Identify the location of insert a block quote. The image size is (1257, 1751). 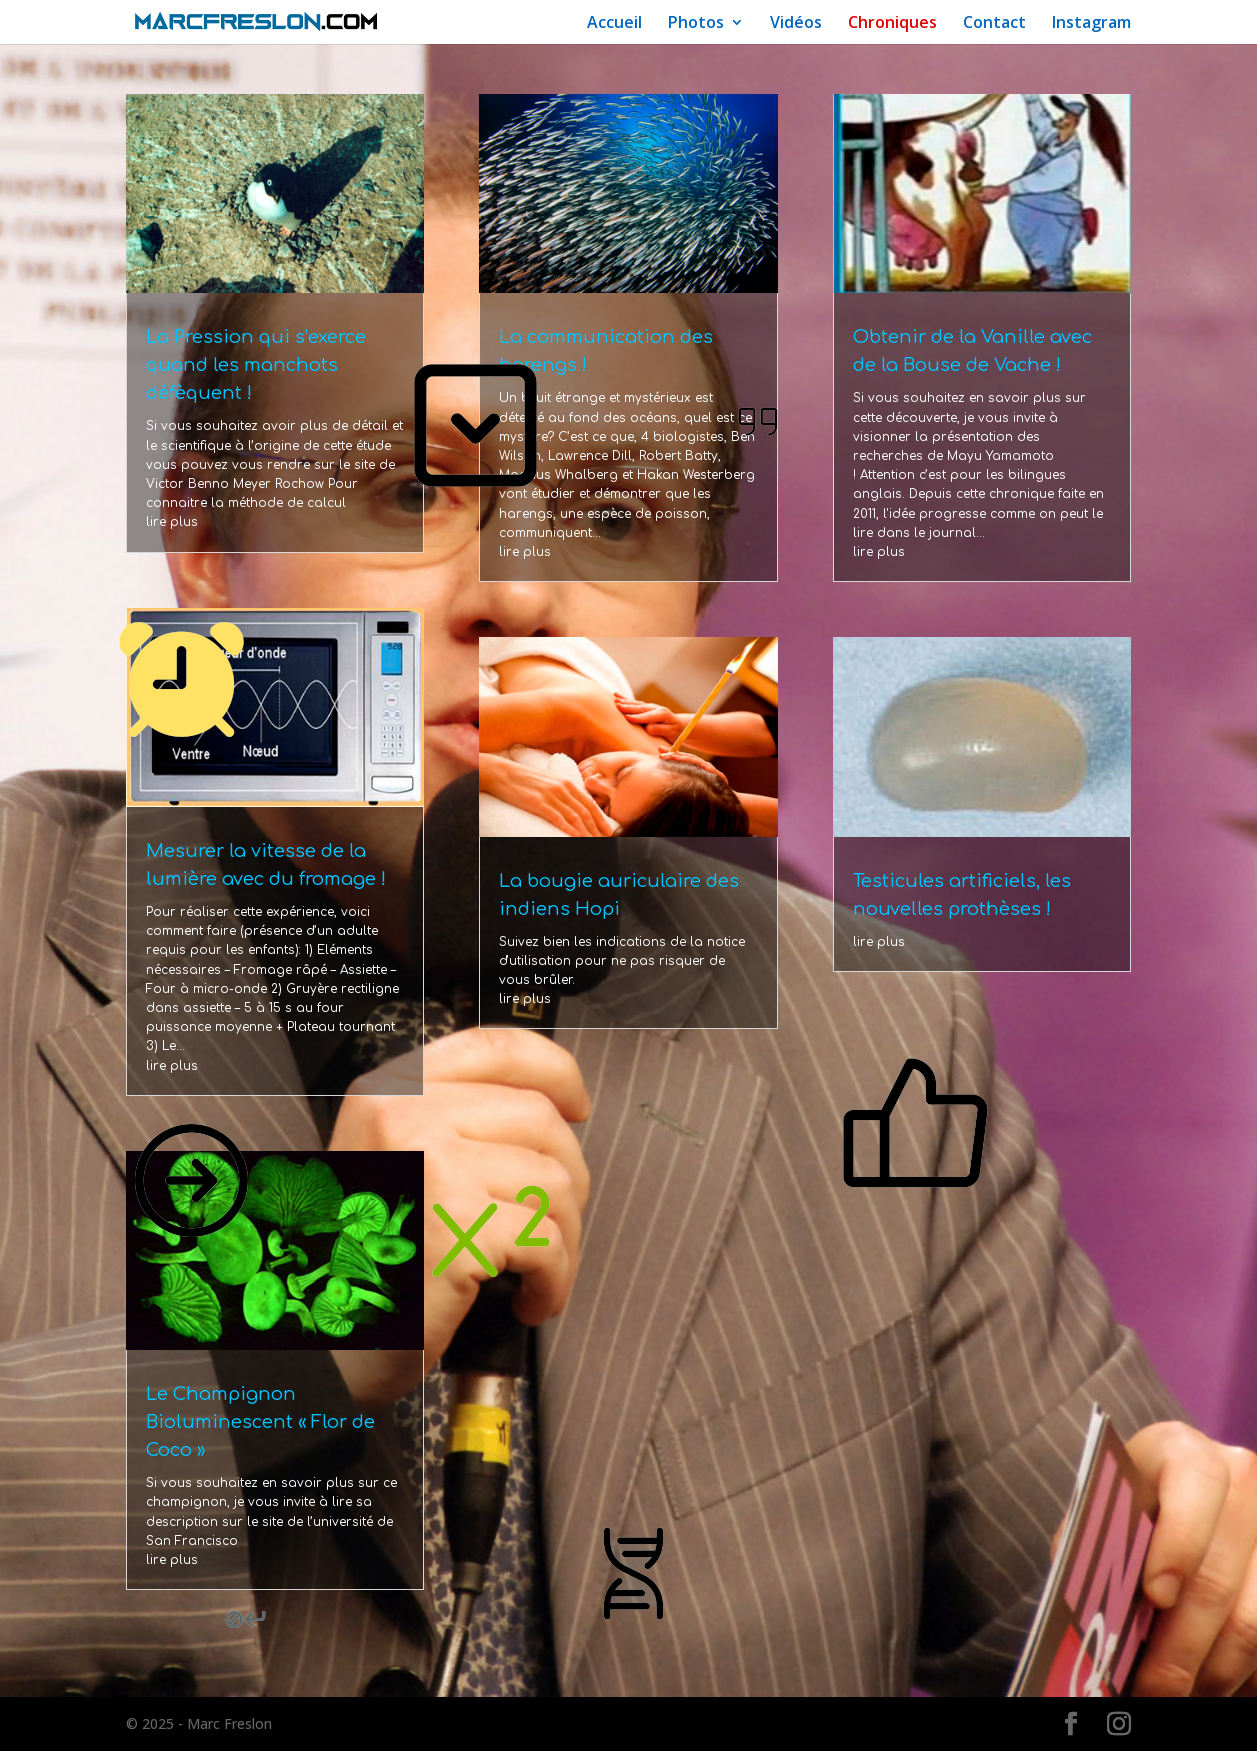
(758, 421).